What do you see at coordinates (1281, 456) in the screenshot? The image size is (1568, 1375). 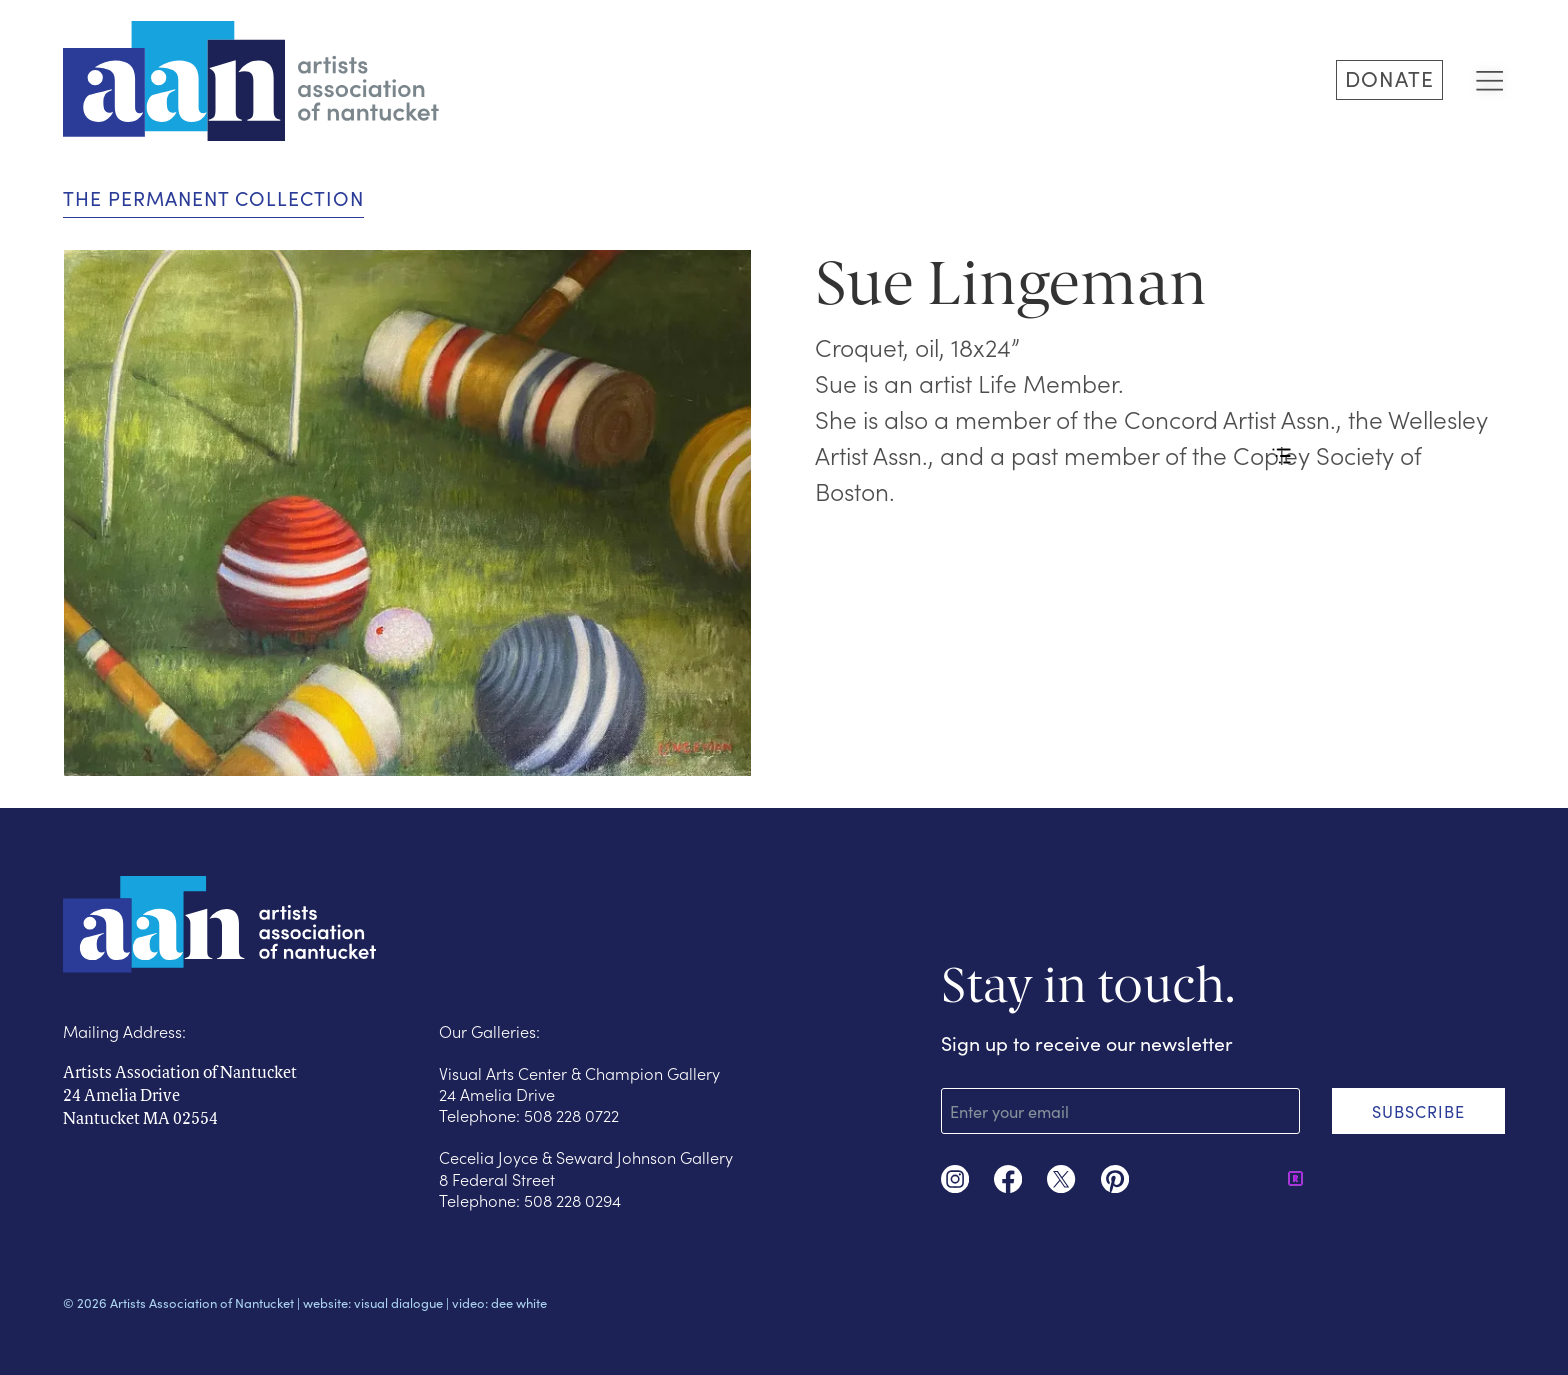 I see `view hierarchical list or tree structure` at bounding box center [1281, 456].